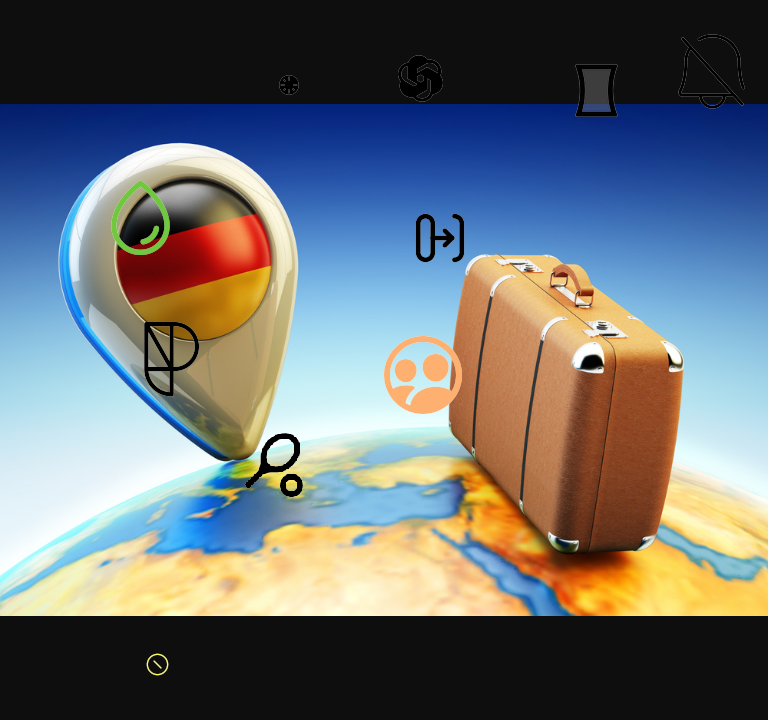 This screenshot has height=720, width=768. I want to click on switch to vertical panorama mode, so click(596, 90).